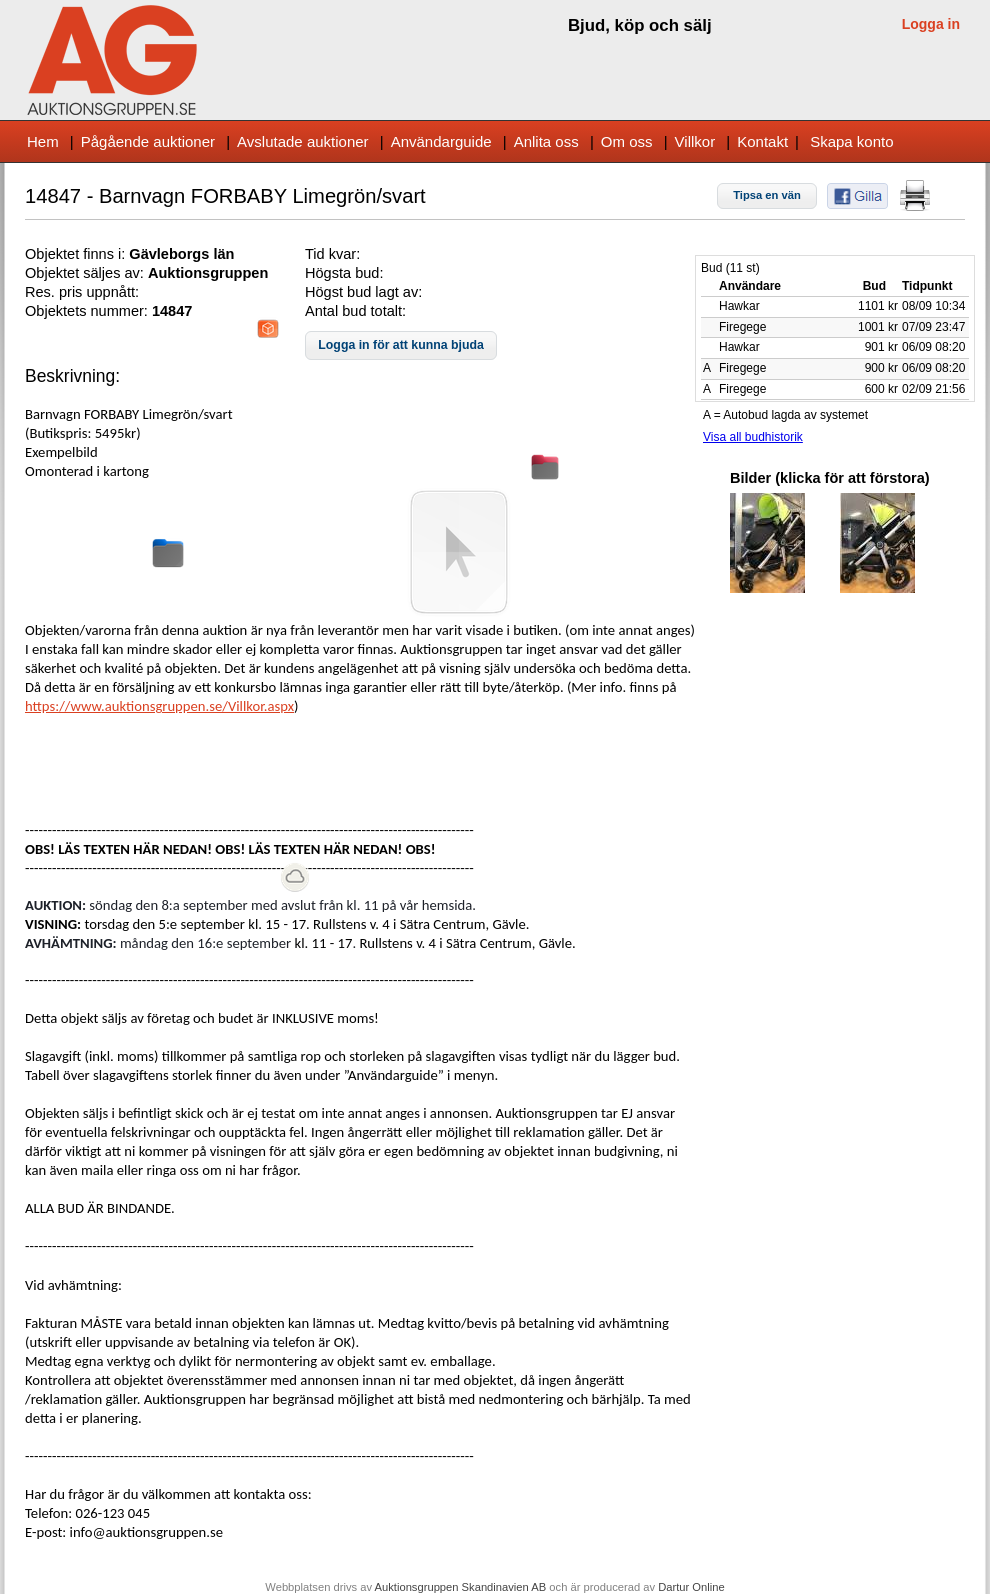  Describe the element at coordinates (459, 552) in the screenshot. I see `cursor image file type` at that location.